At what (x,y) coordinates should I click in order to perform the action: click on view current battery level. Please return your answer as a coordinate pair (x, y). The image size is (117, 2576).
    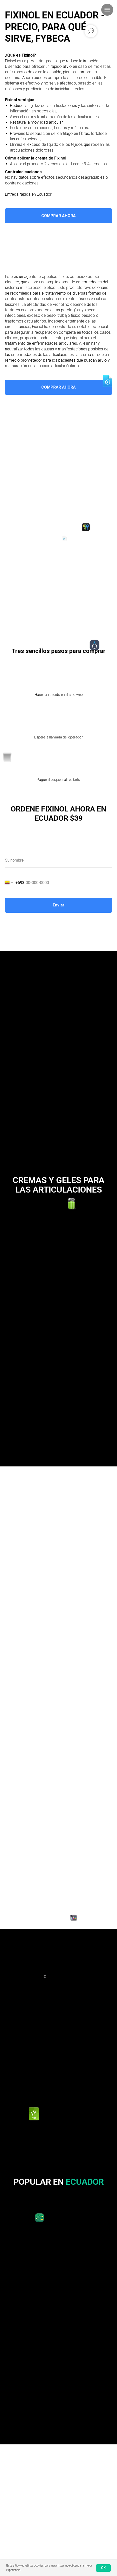
    Looking at the image, I should click on (72, 1204).